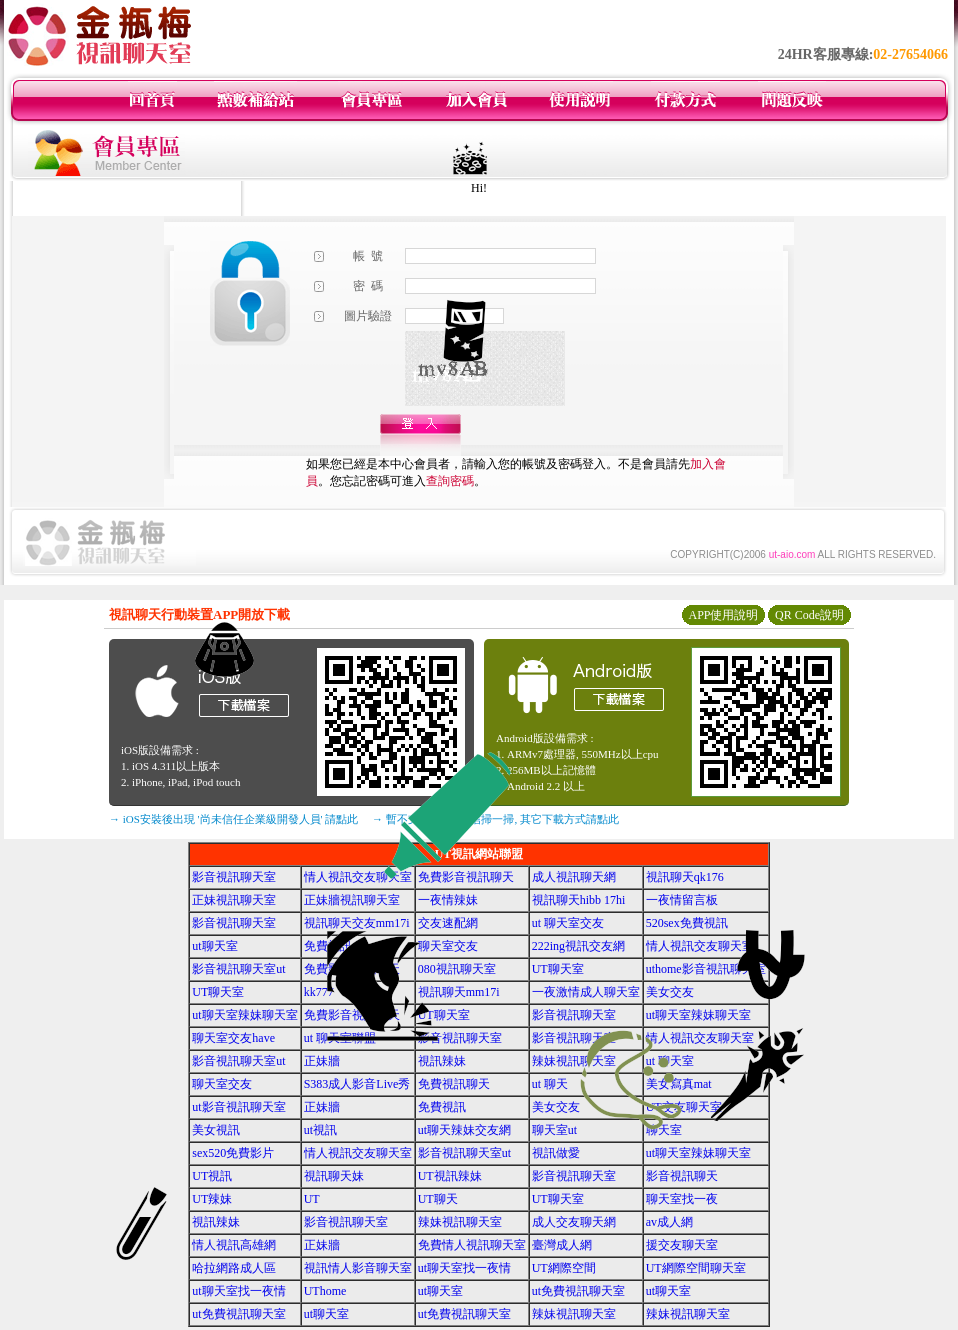 This screenshot has width=958, height=1330. Describe the element at coordinates (447, 815) in the screenshot. I see `highlight or mark important text` at that location.